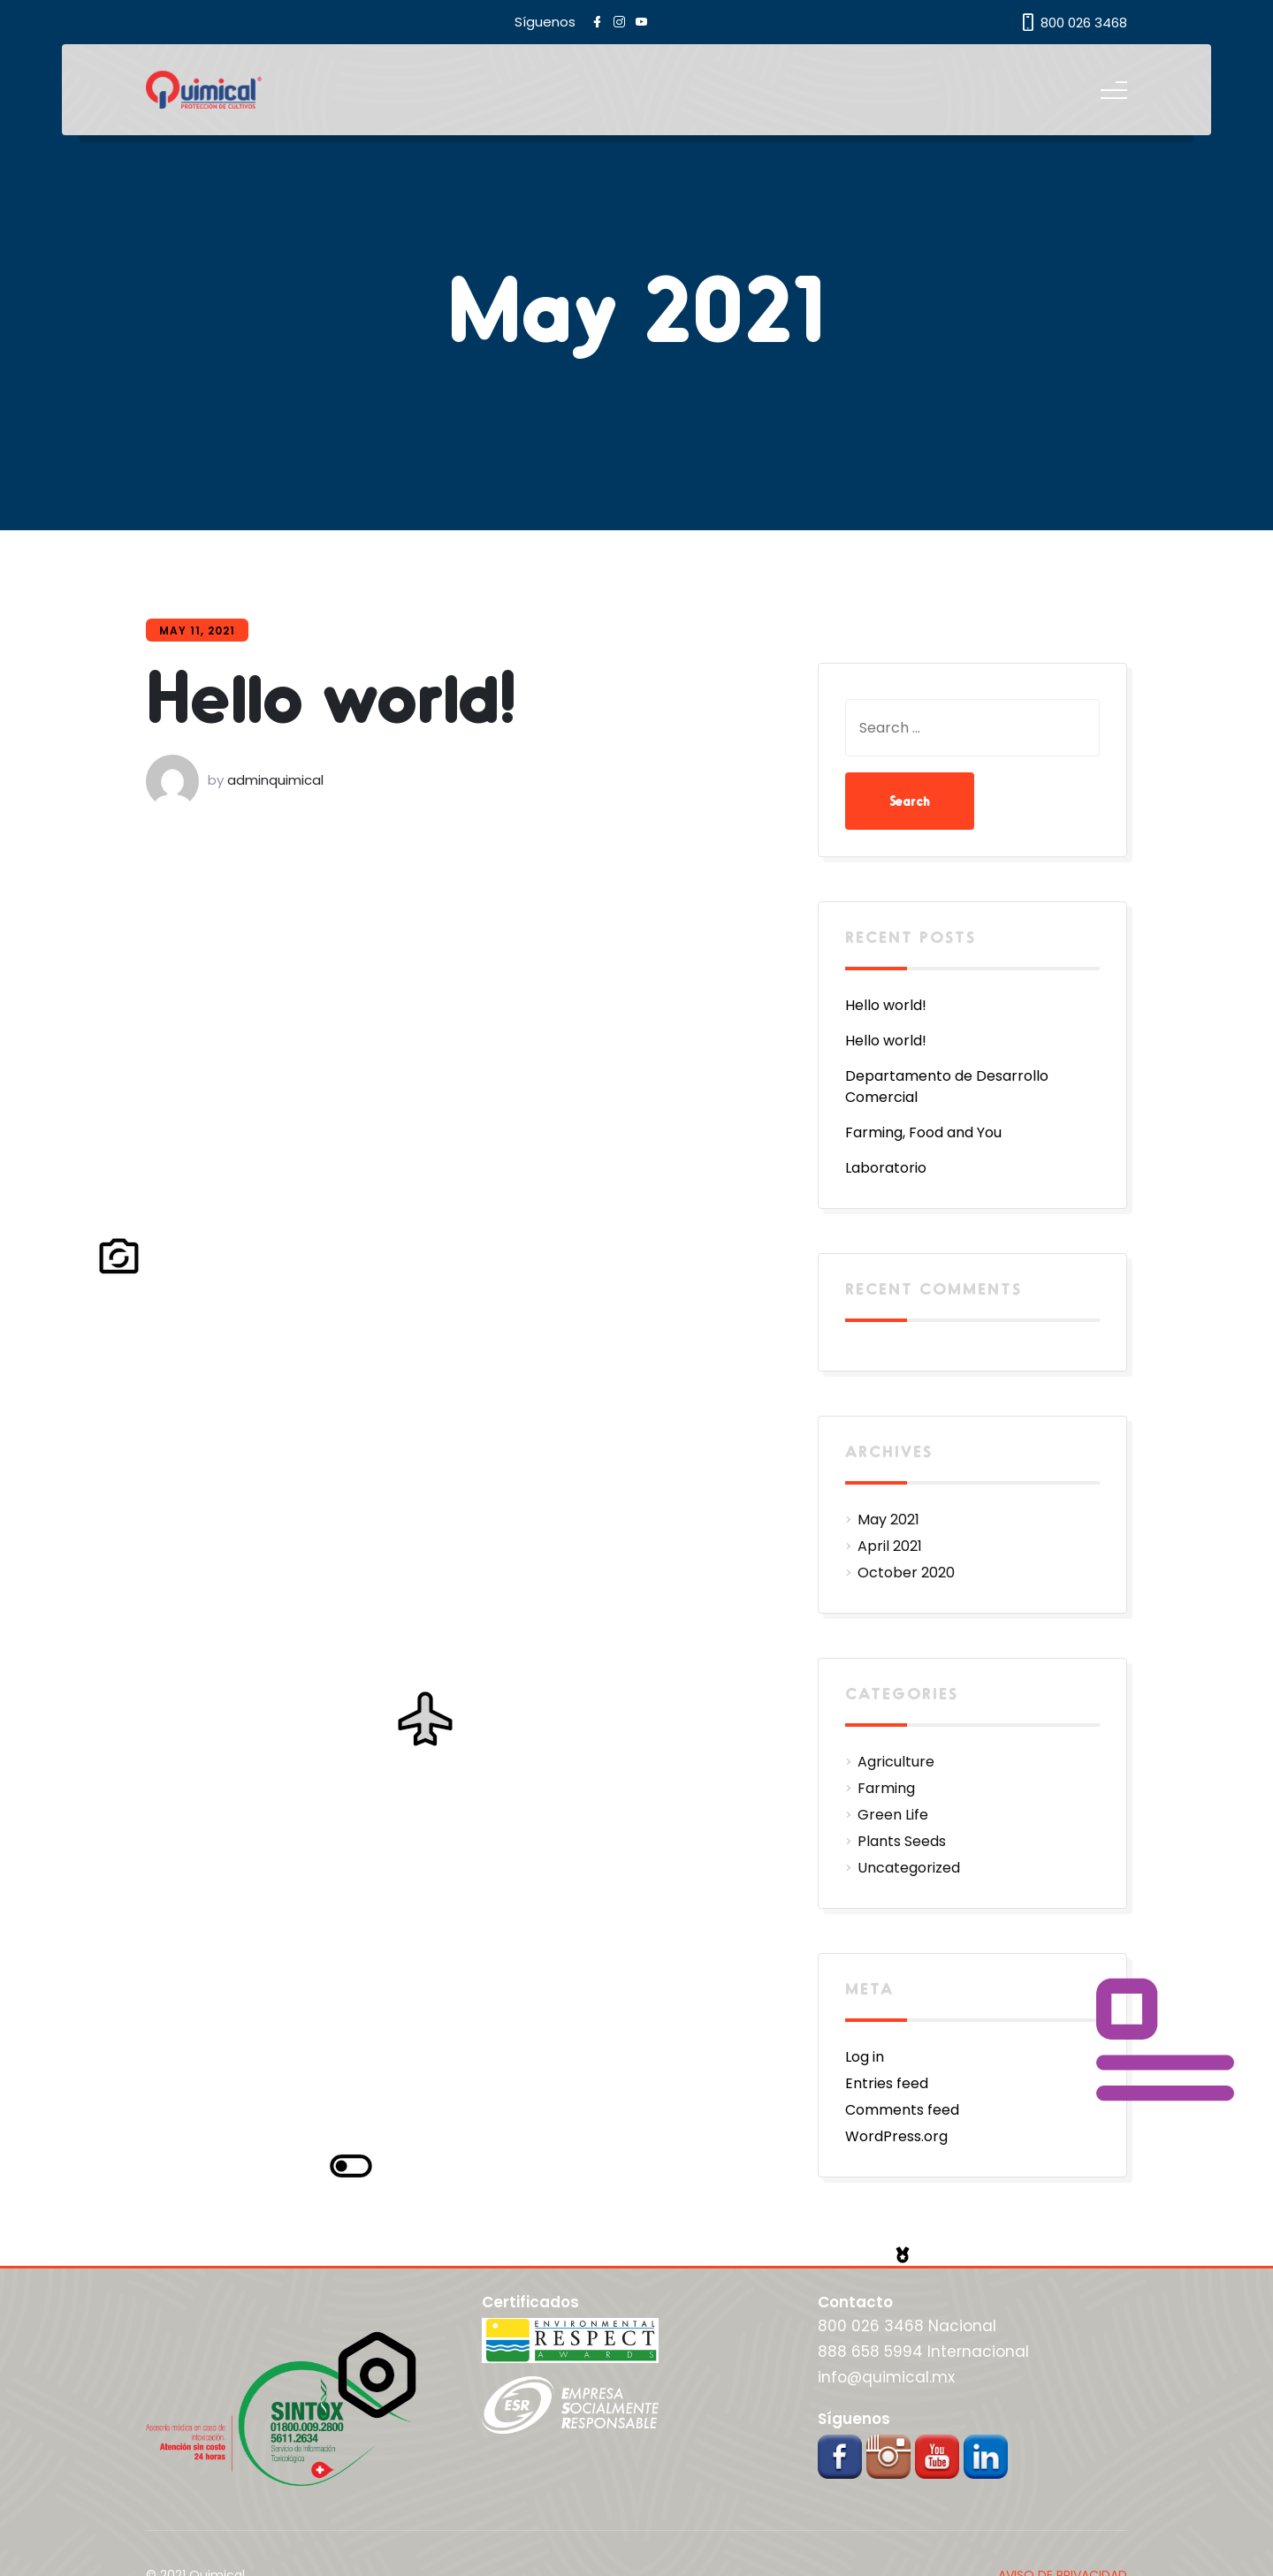  What do you see at coordinates (1165, 2040) in the screenshot?
I see `disable text wrapping around image` at bounding box center [1165, 2040].